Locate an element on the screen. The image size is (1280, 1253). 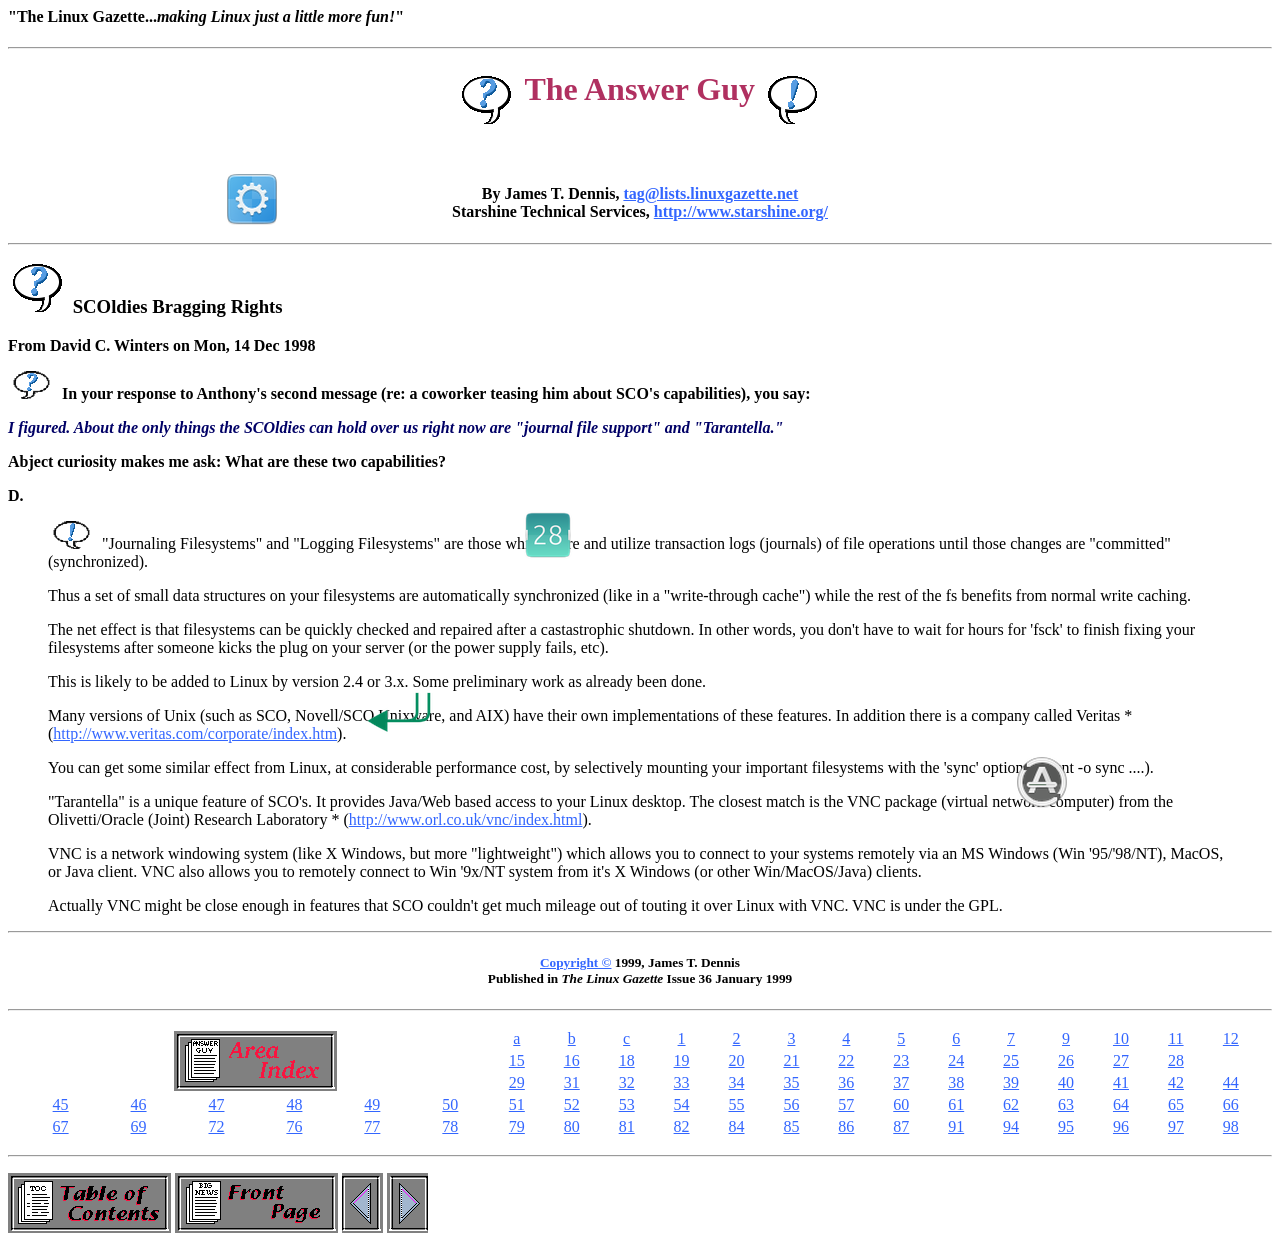
reply all to an email message is located at coordinates (398, 712).